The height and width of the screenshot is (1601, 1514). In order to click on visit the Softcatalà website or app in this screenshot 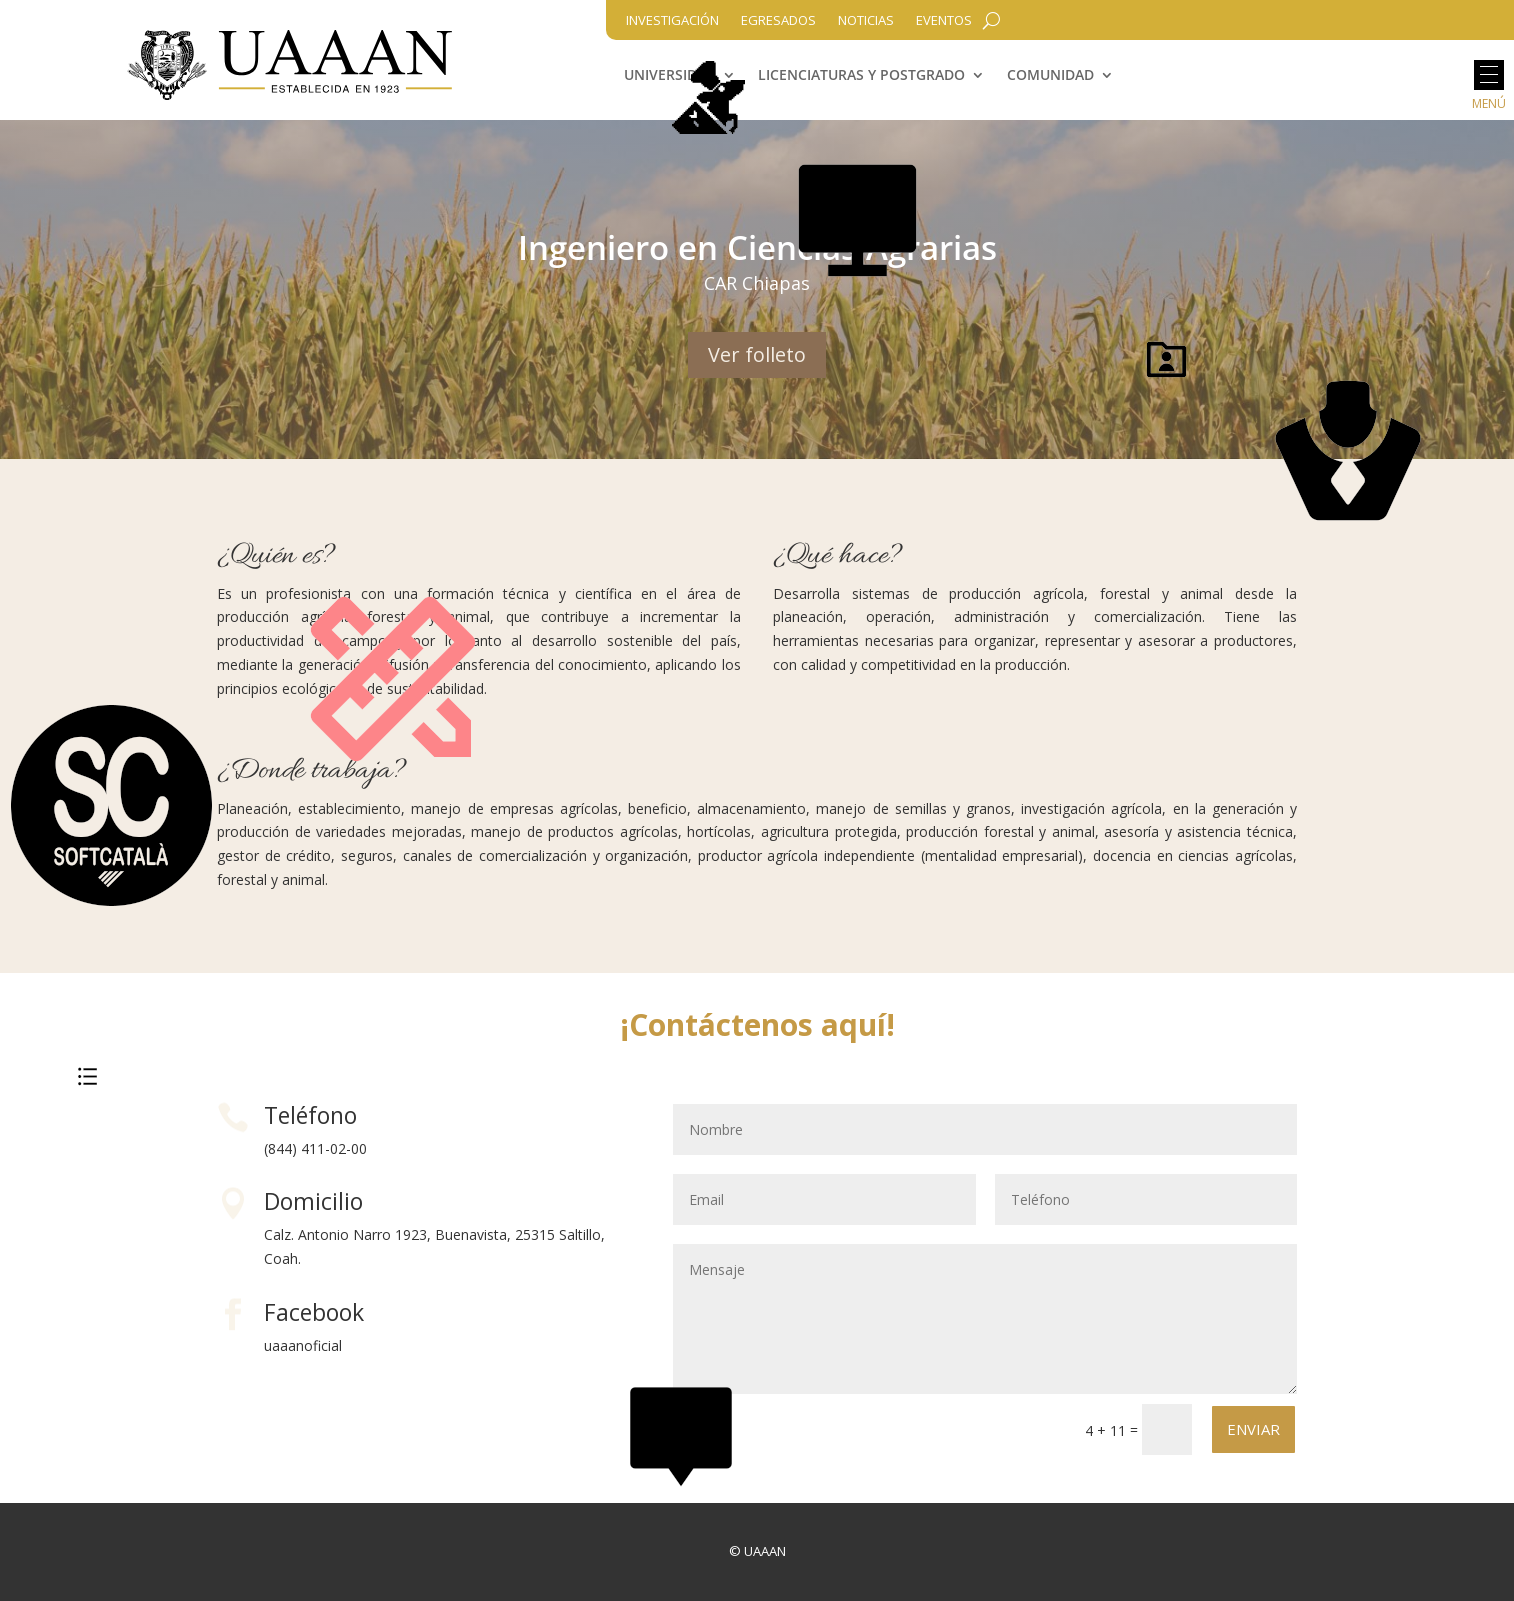, I will do `click(111, 805)`.